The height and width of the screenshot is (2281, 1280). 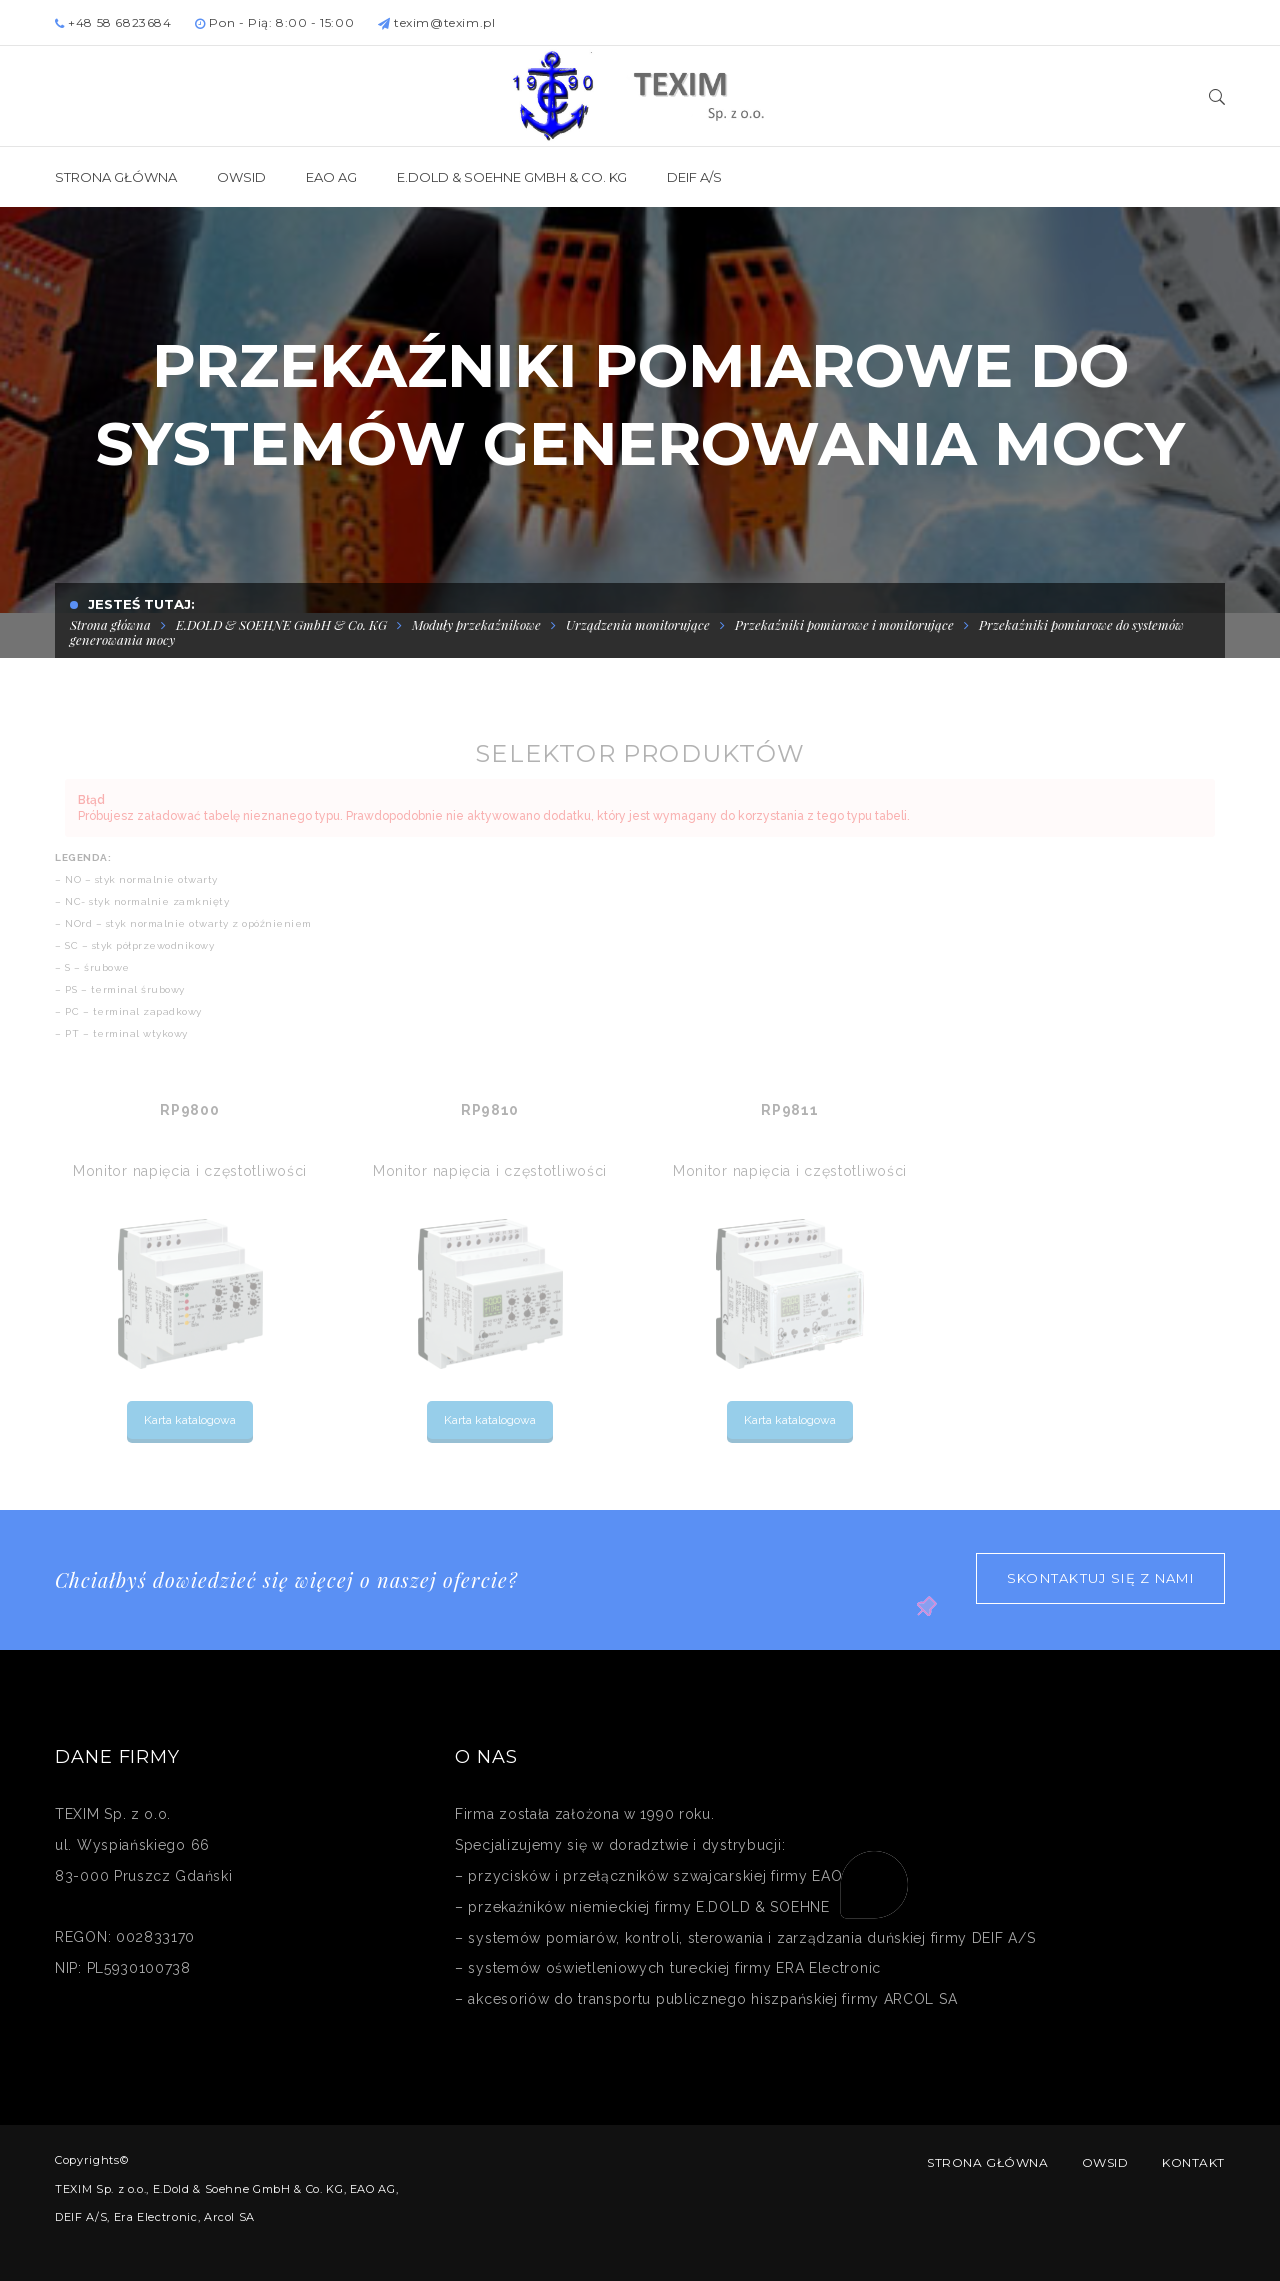 What do you see at coordinates (873, 1886) in the screenshot?
I see `open chat or messaging` at bounding box center [873, 1886].